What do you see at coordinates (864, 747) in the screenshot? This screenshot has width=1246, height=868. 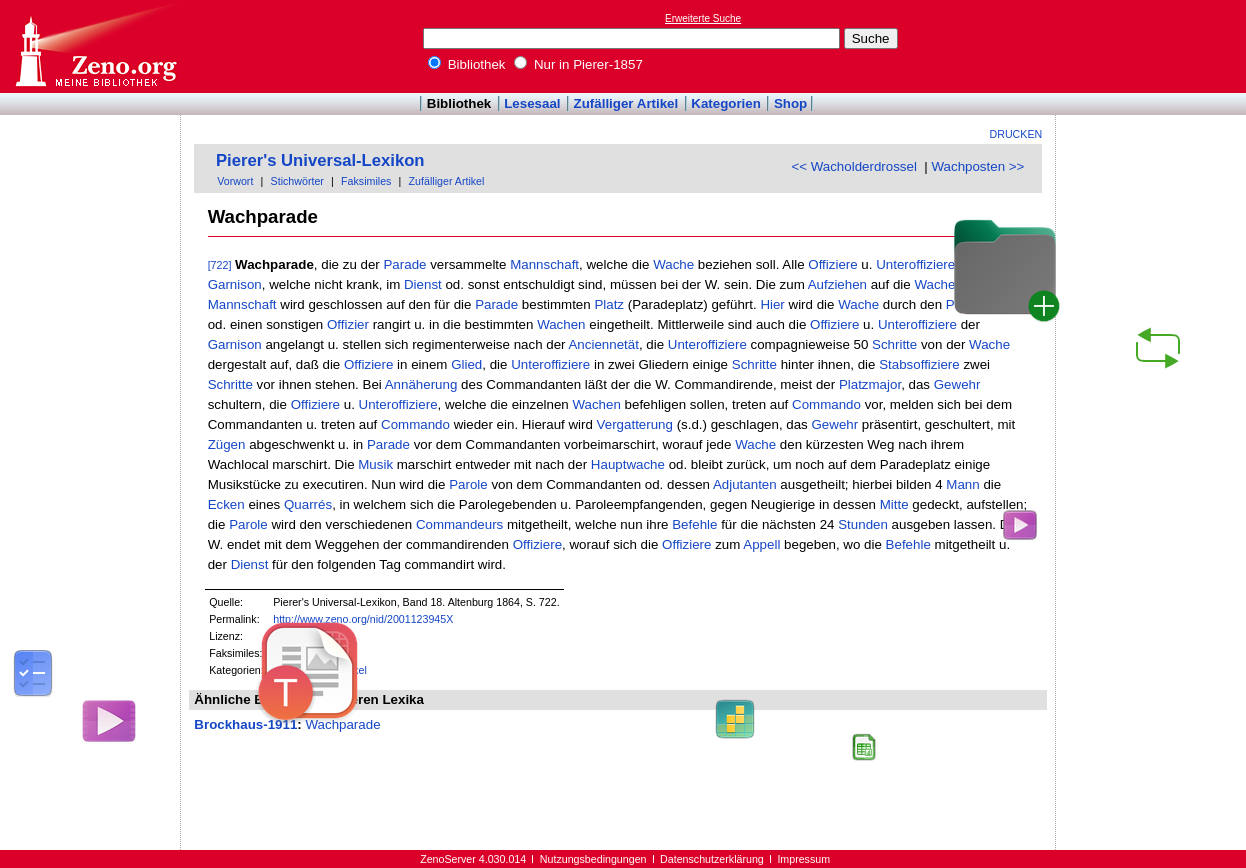 I see `libreoffice calc spreadsheet template file` at bounding box center [864, 747].